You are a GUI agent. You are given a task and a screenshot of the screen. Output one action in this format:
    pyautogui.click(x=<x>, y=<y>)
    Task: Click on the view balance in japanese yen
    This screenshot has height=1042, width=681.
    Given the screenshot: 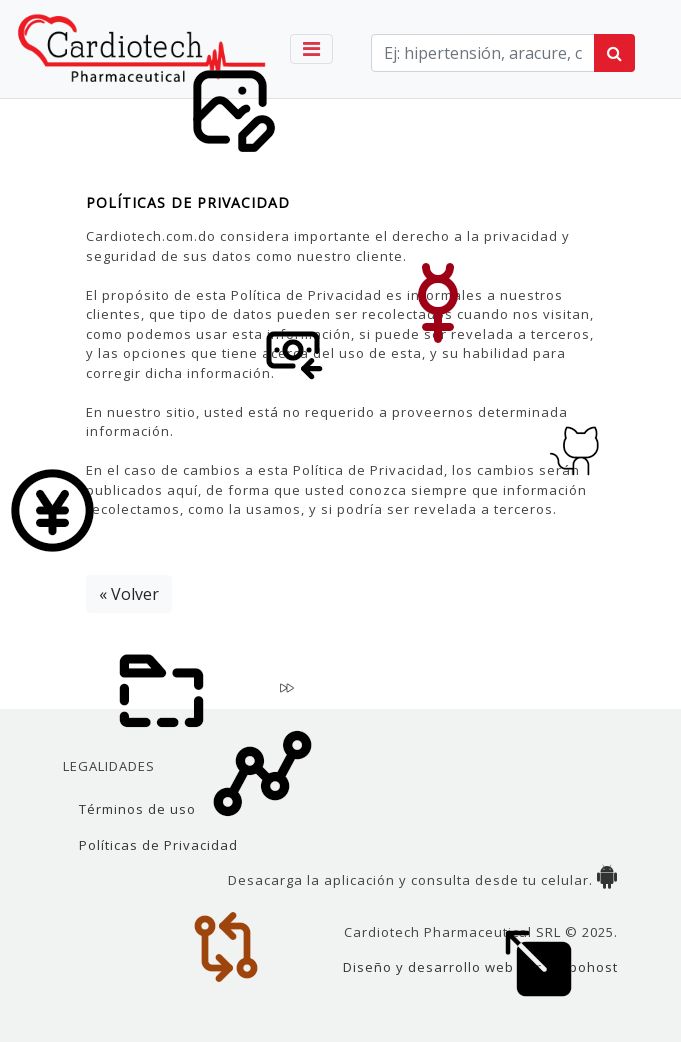 What is the action you would take?
    pyautogui.click(x=52, y=510)
    